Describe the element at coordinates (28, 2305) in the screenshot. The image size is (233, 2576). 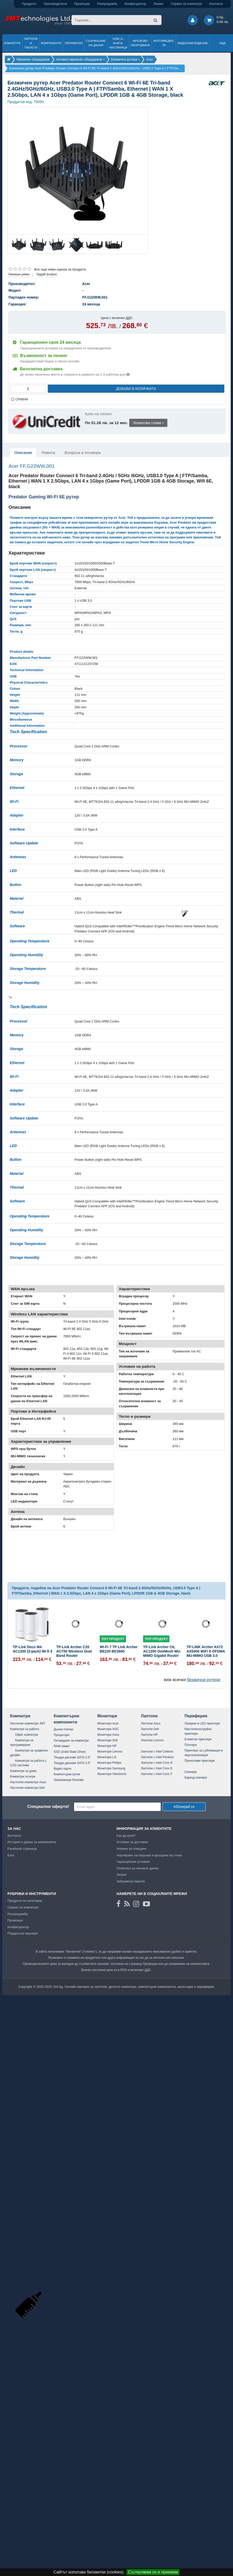
I see `track baby feeding schedule` at that location.